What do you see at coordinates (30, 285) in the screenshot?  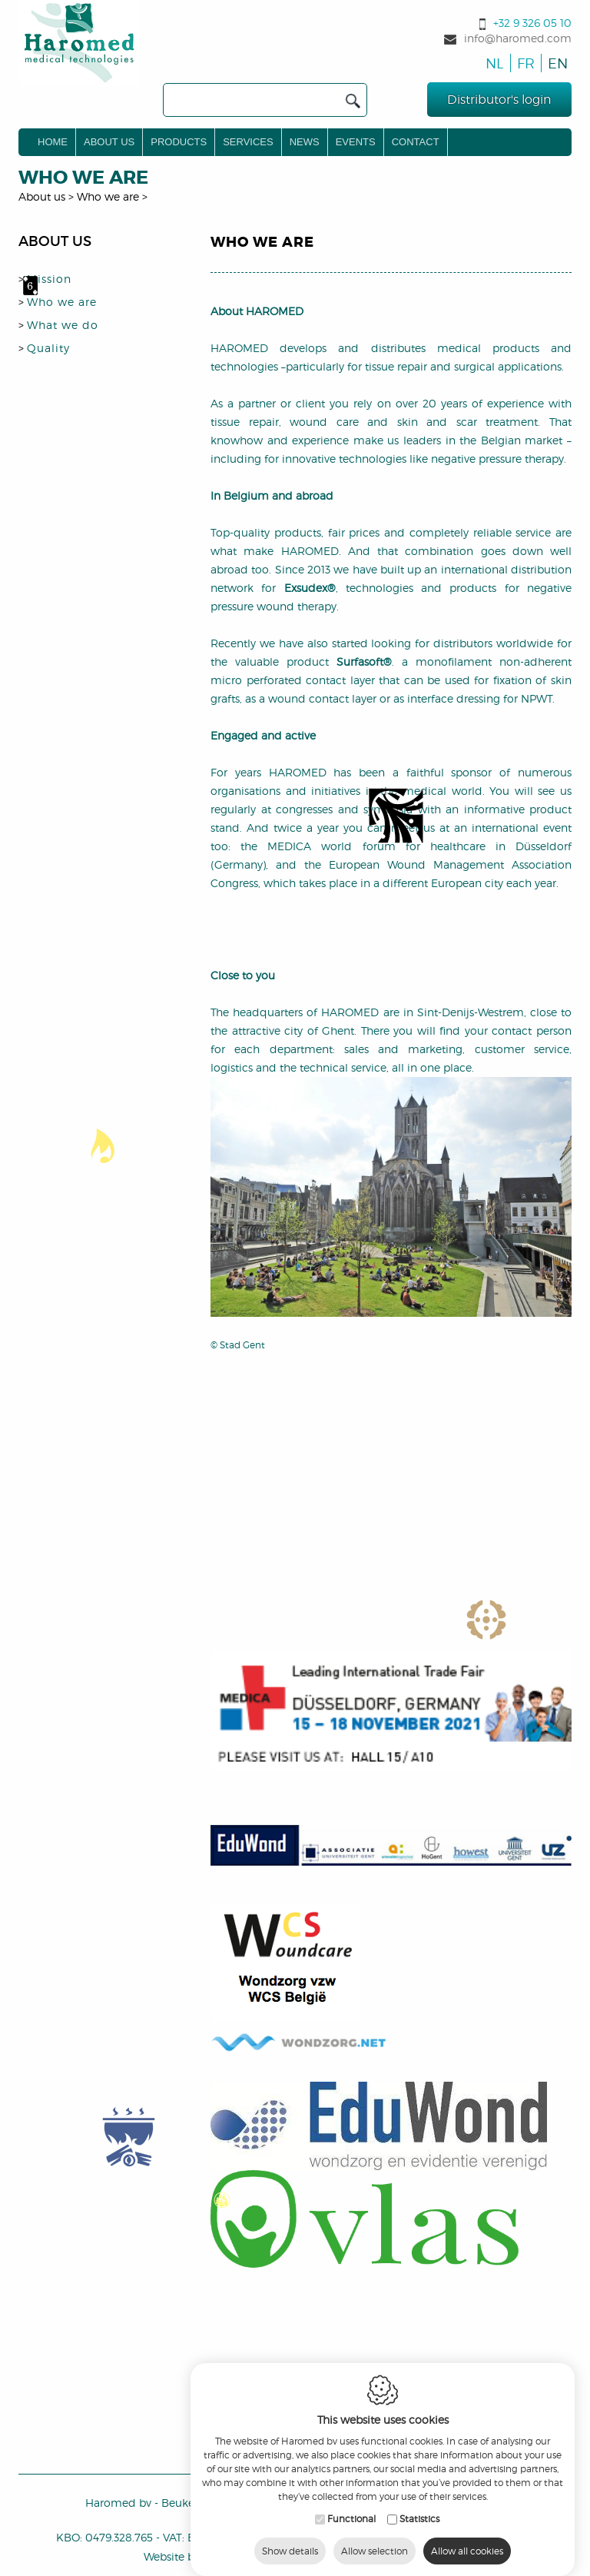 I see `six of spades playing card` at bounding box center [30, 285].